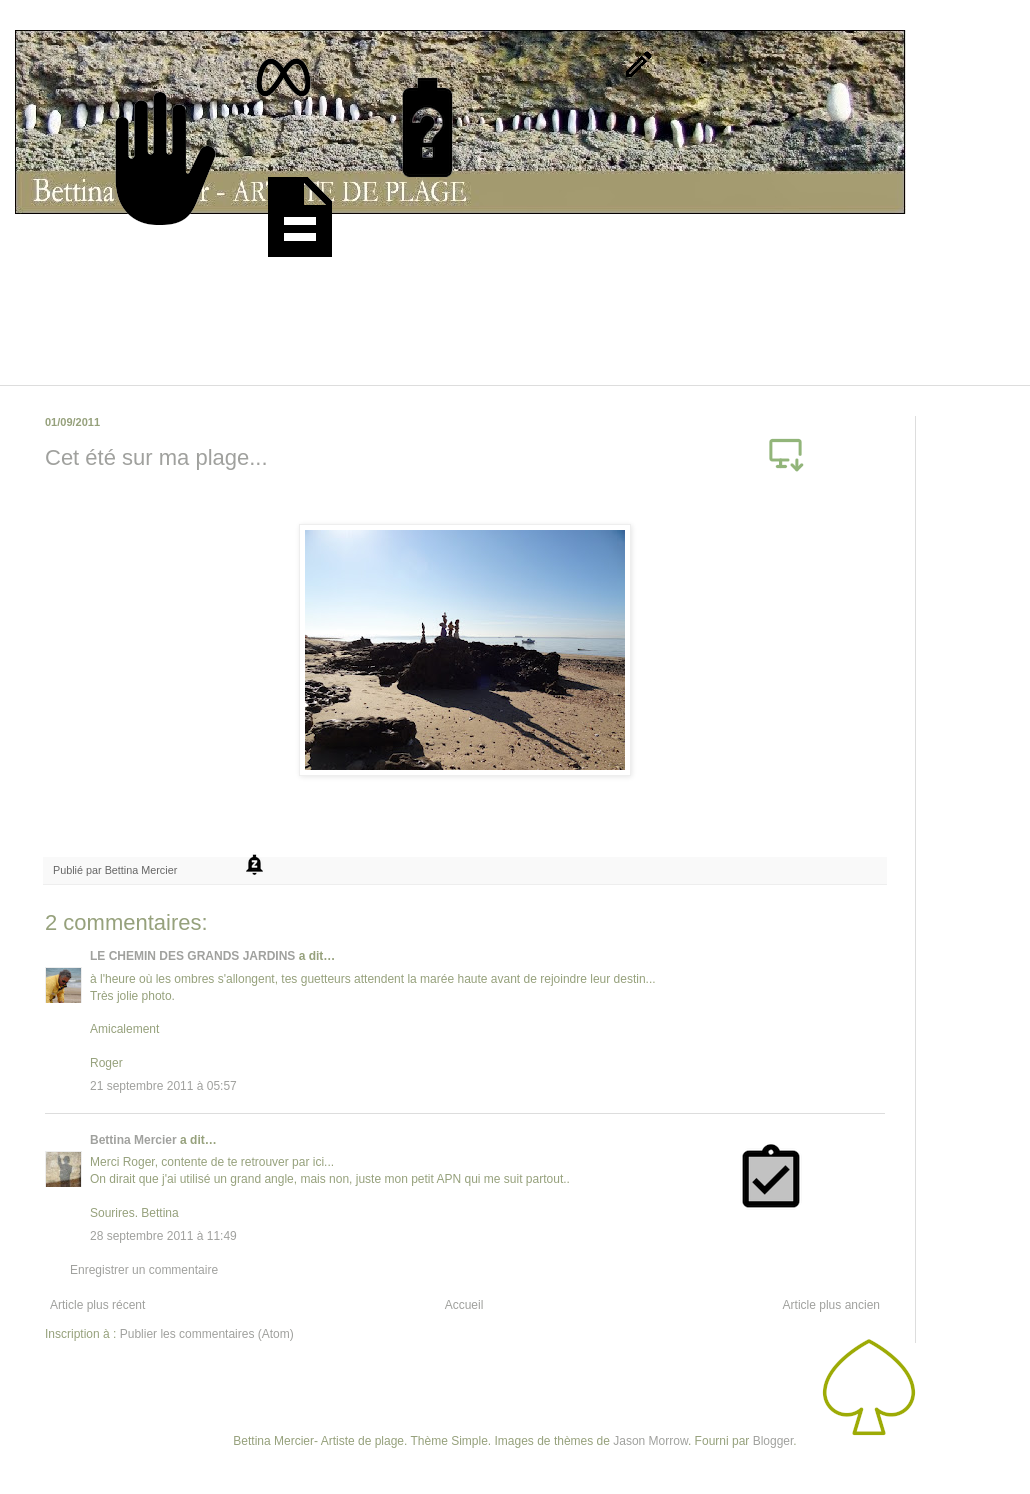 The height and width of the screenshot is (1494, 1030). Describe the element at coordinates (427, 127) in the screenshot. I see `indicates battery status is unknown or cannot be detected` at that location.